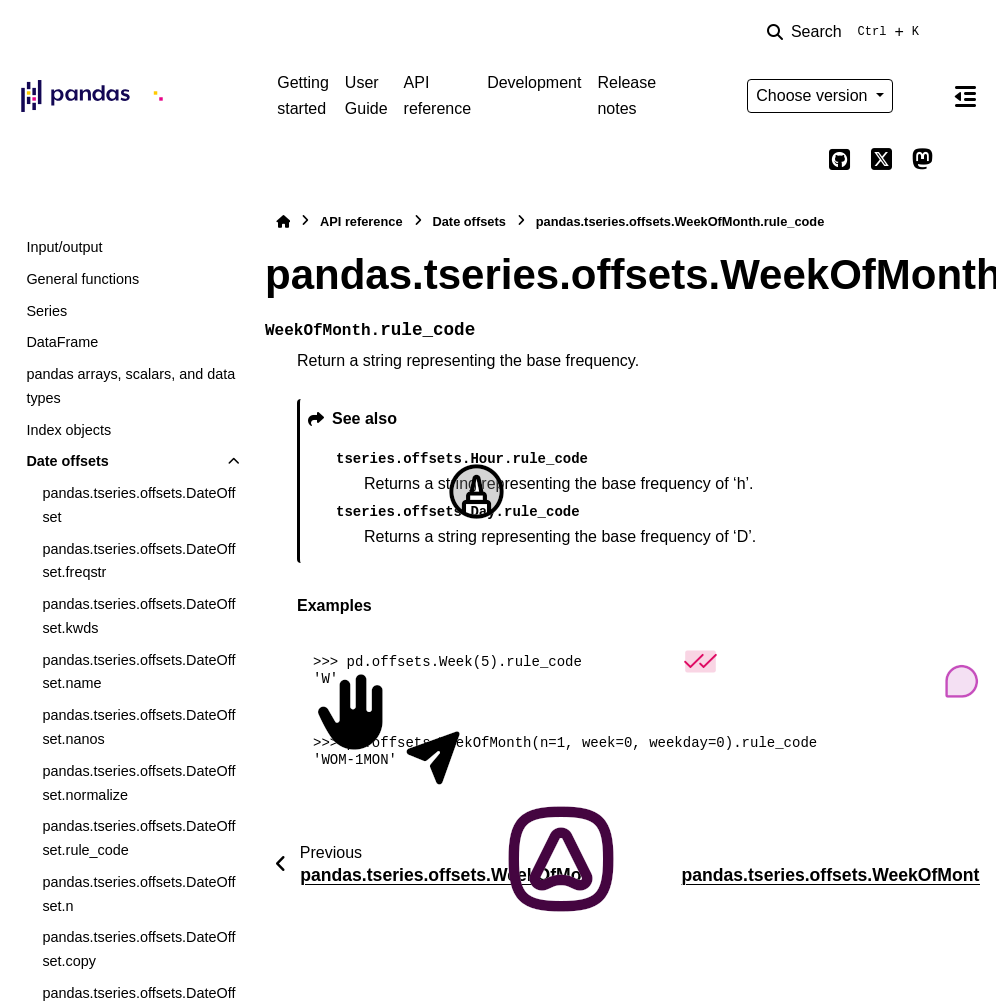 This screenshot has height=1006, width=996. Describe the element at coordinates (561, 859) in the screenshot. I see `AdonisJS framework logo` at that location.